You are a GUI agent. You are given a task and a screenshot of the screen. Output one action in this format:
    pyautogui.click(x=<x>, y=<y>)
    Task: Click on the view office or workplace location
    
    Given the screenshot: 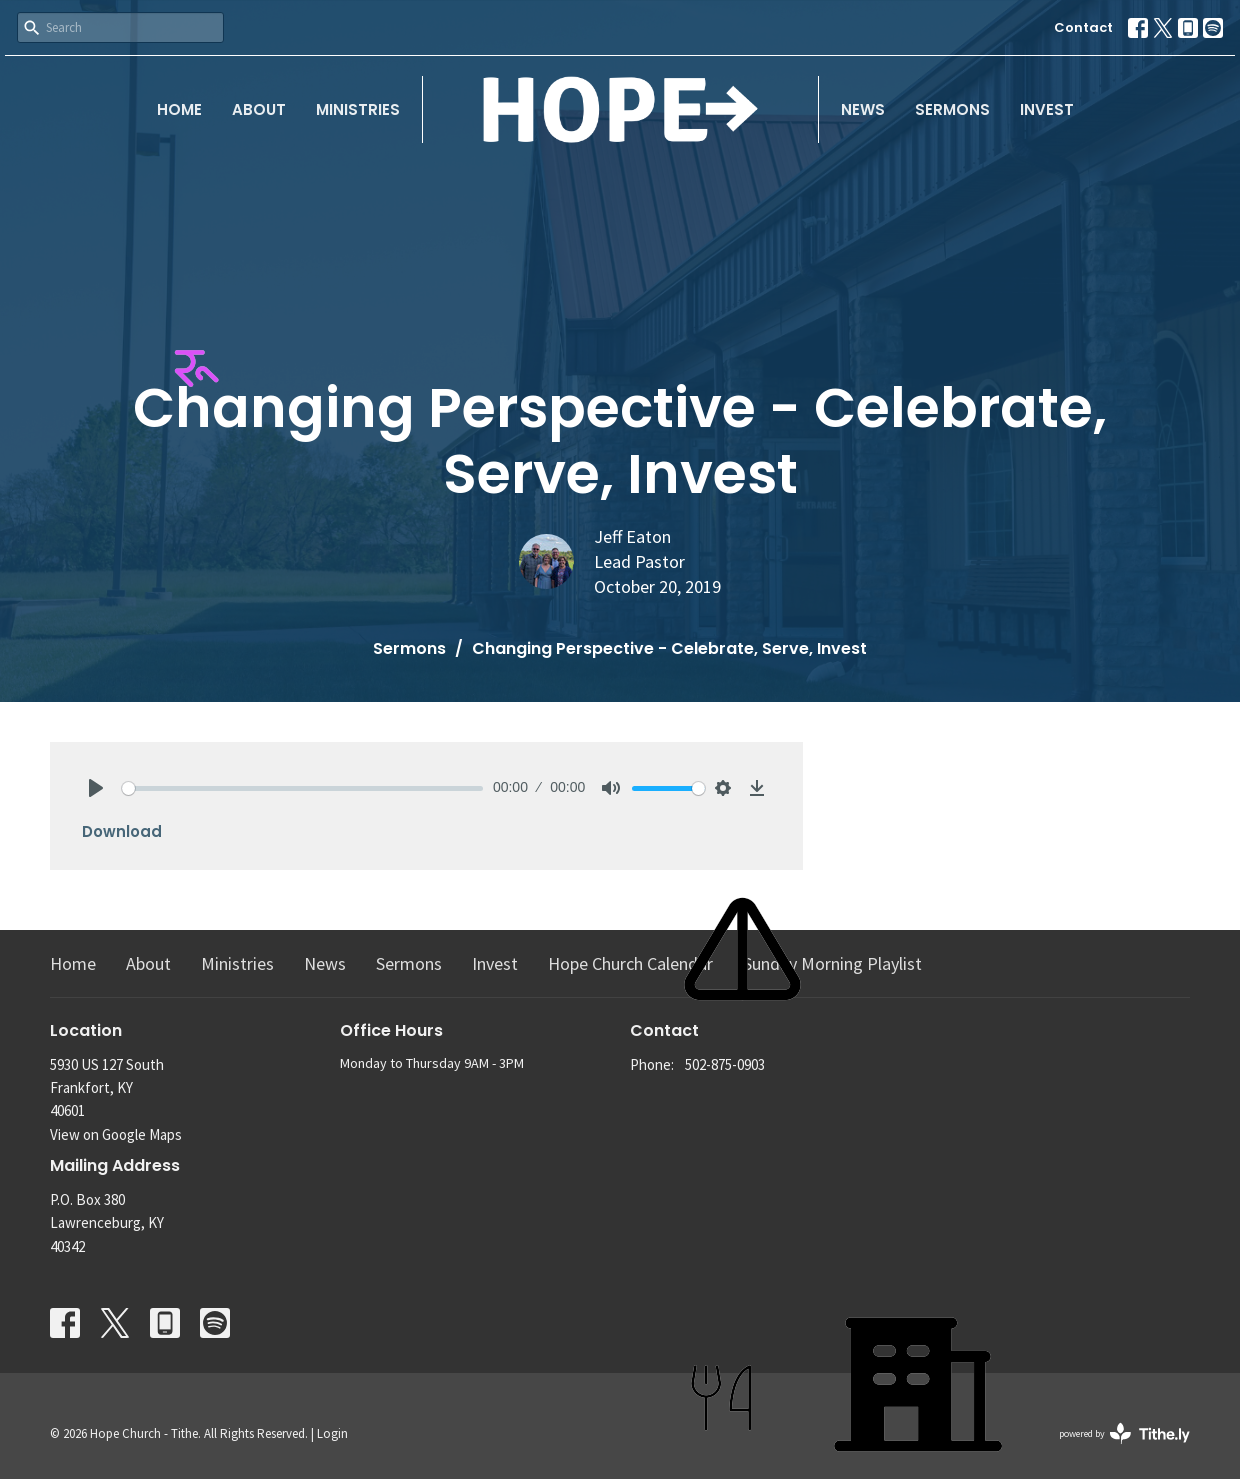 What is the action you would take?
    pyautogui.click(x=912, y=1384)
    